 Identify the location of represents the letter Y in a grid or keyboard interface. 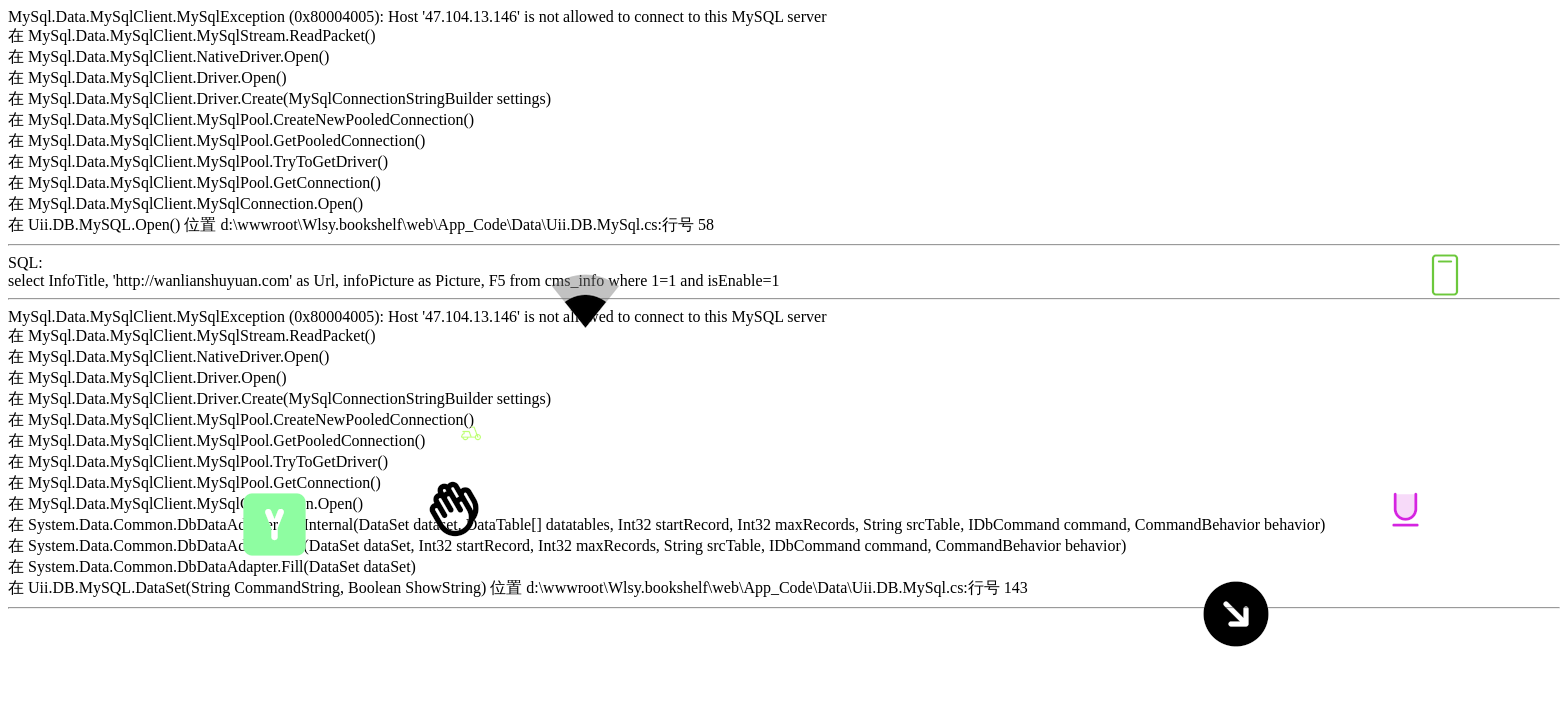
(274, 524).